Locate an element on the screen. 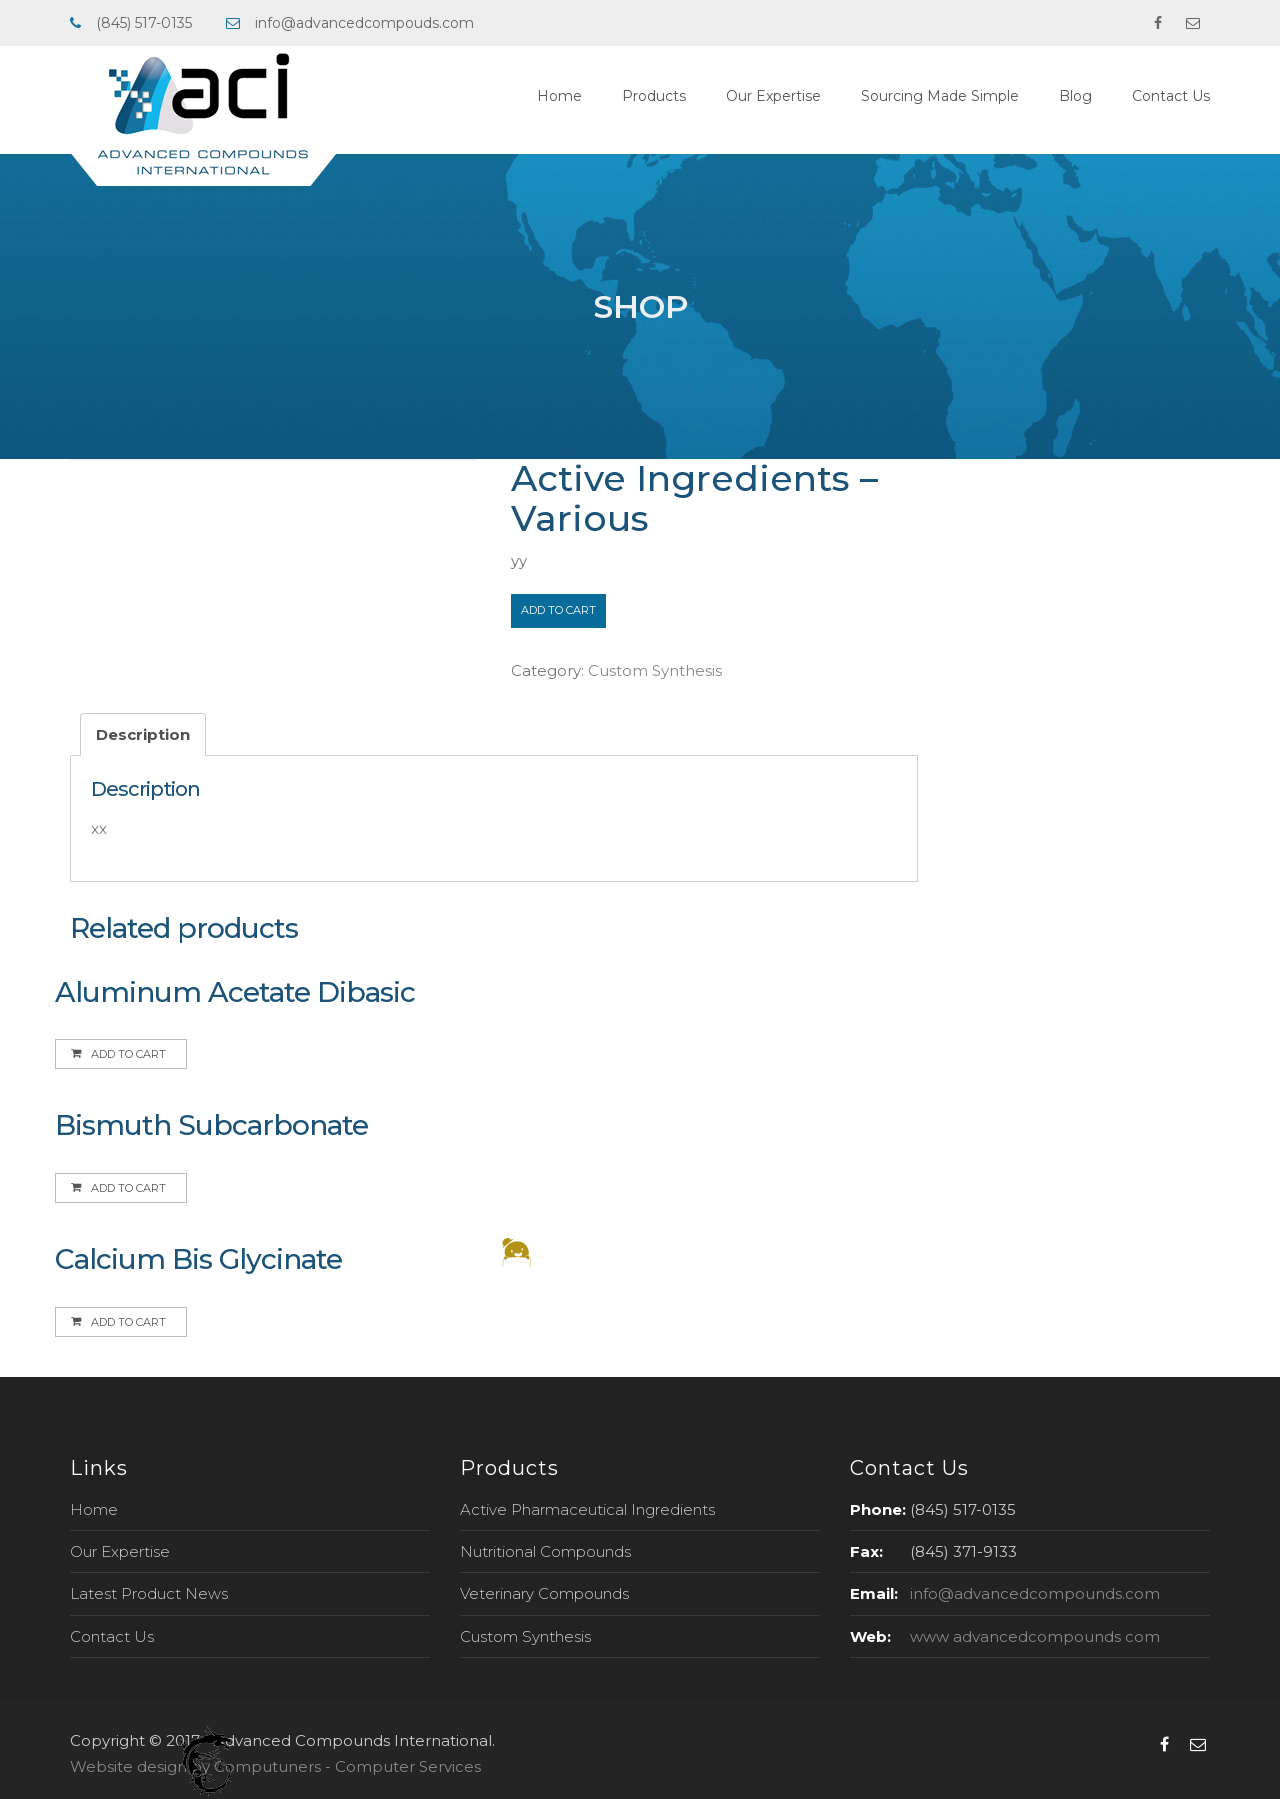 The height and width of the screenshot is (1799, 1280). MSI brand logo is located at coordinates (204, 1761).